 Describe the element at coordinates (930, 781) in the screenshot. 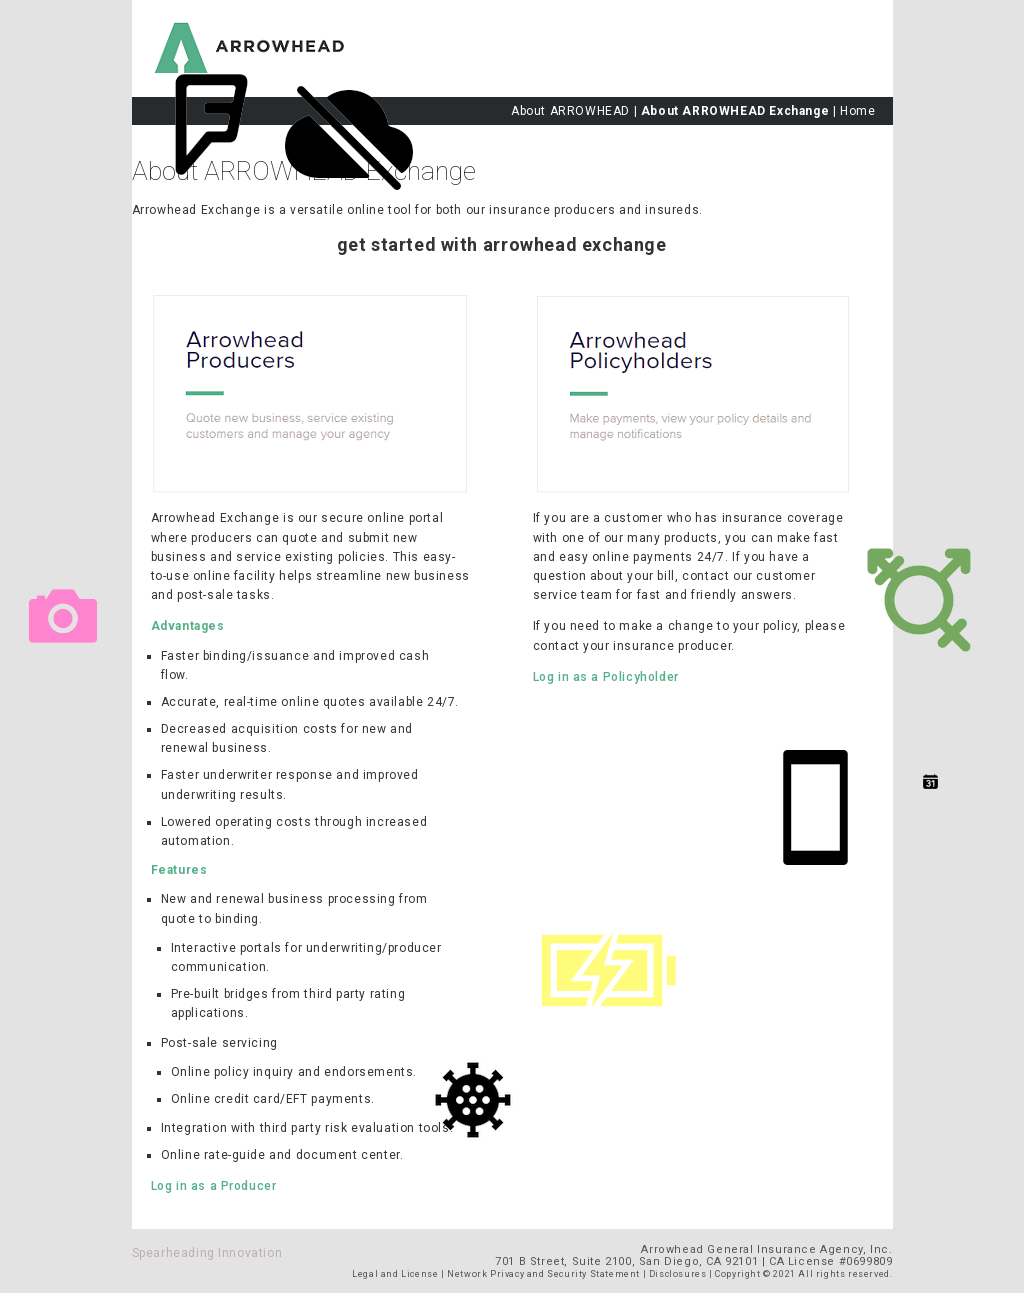

I see `view or select a specific date` at that location.